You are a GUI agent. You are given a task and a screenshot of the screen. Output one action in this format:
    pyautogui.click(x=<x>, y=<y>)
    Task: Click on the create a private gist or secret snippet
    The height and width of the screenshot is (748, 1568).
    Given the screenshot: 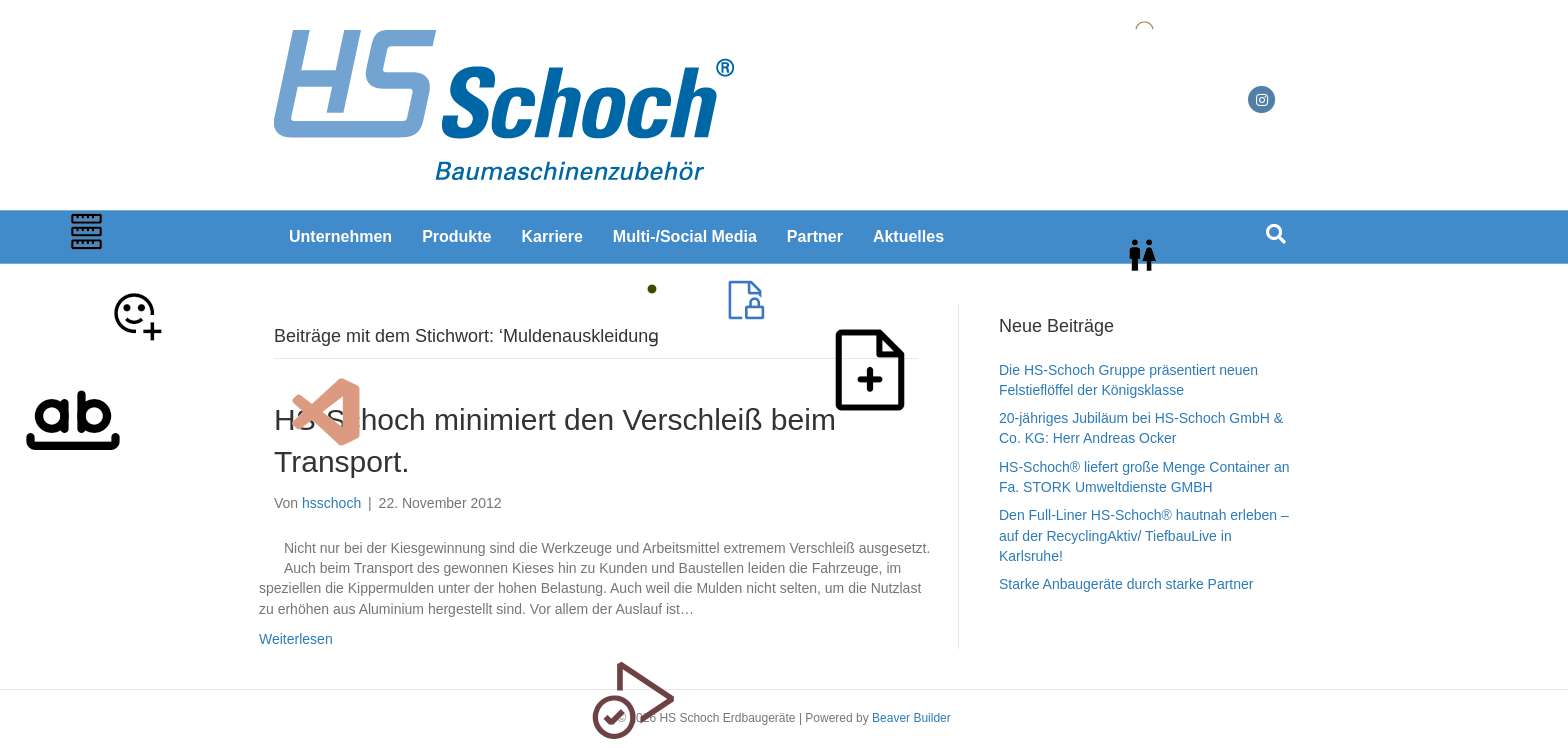 What is the action you would take?
    pyautogui.click(x=745, y=300)
    